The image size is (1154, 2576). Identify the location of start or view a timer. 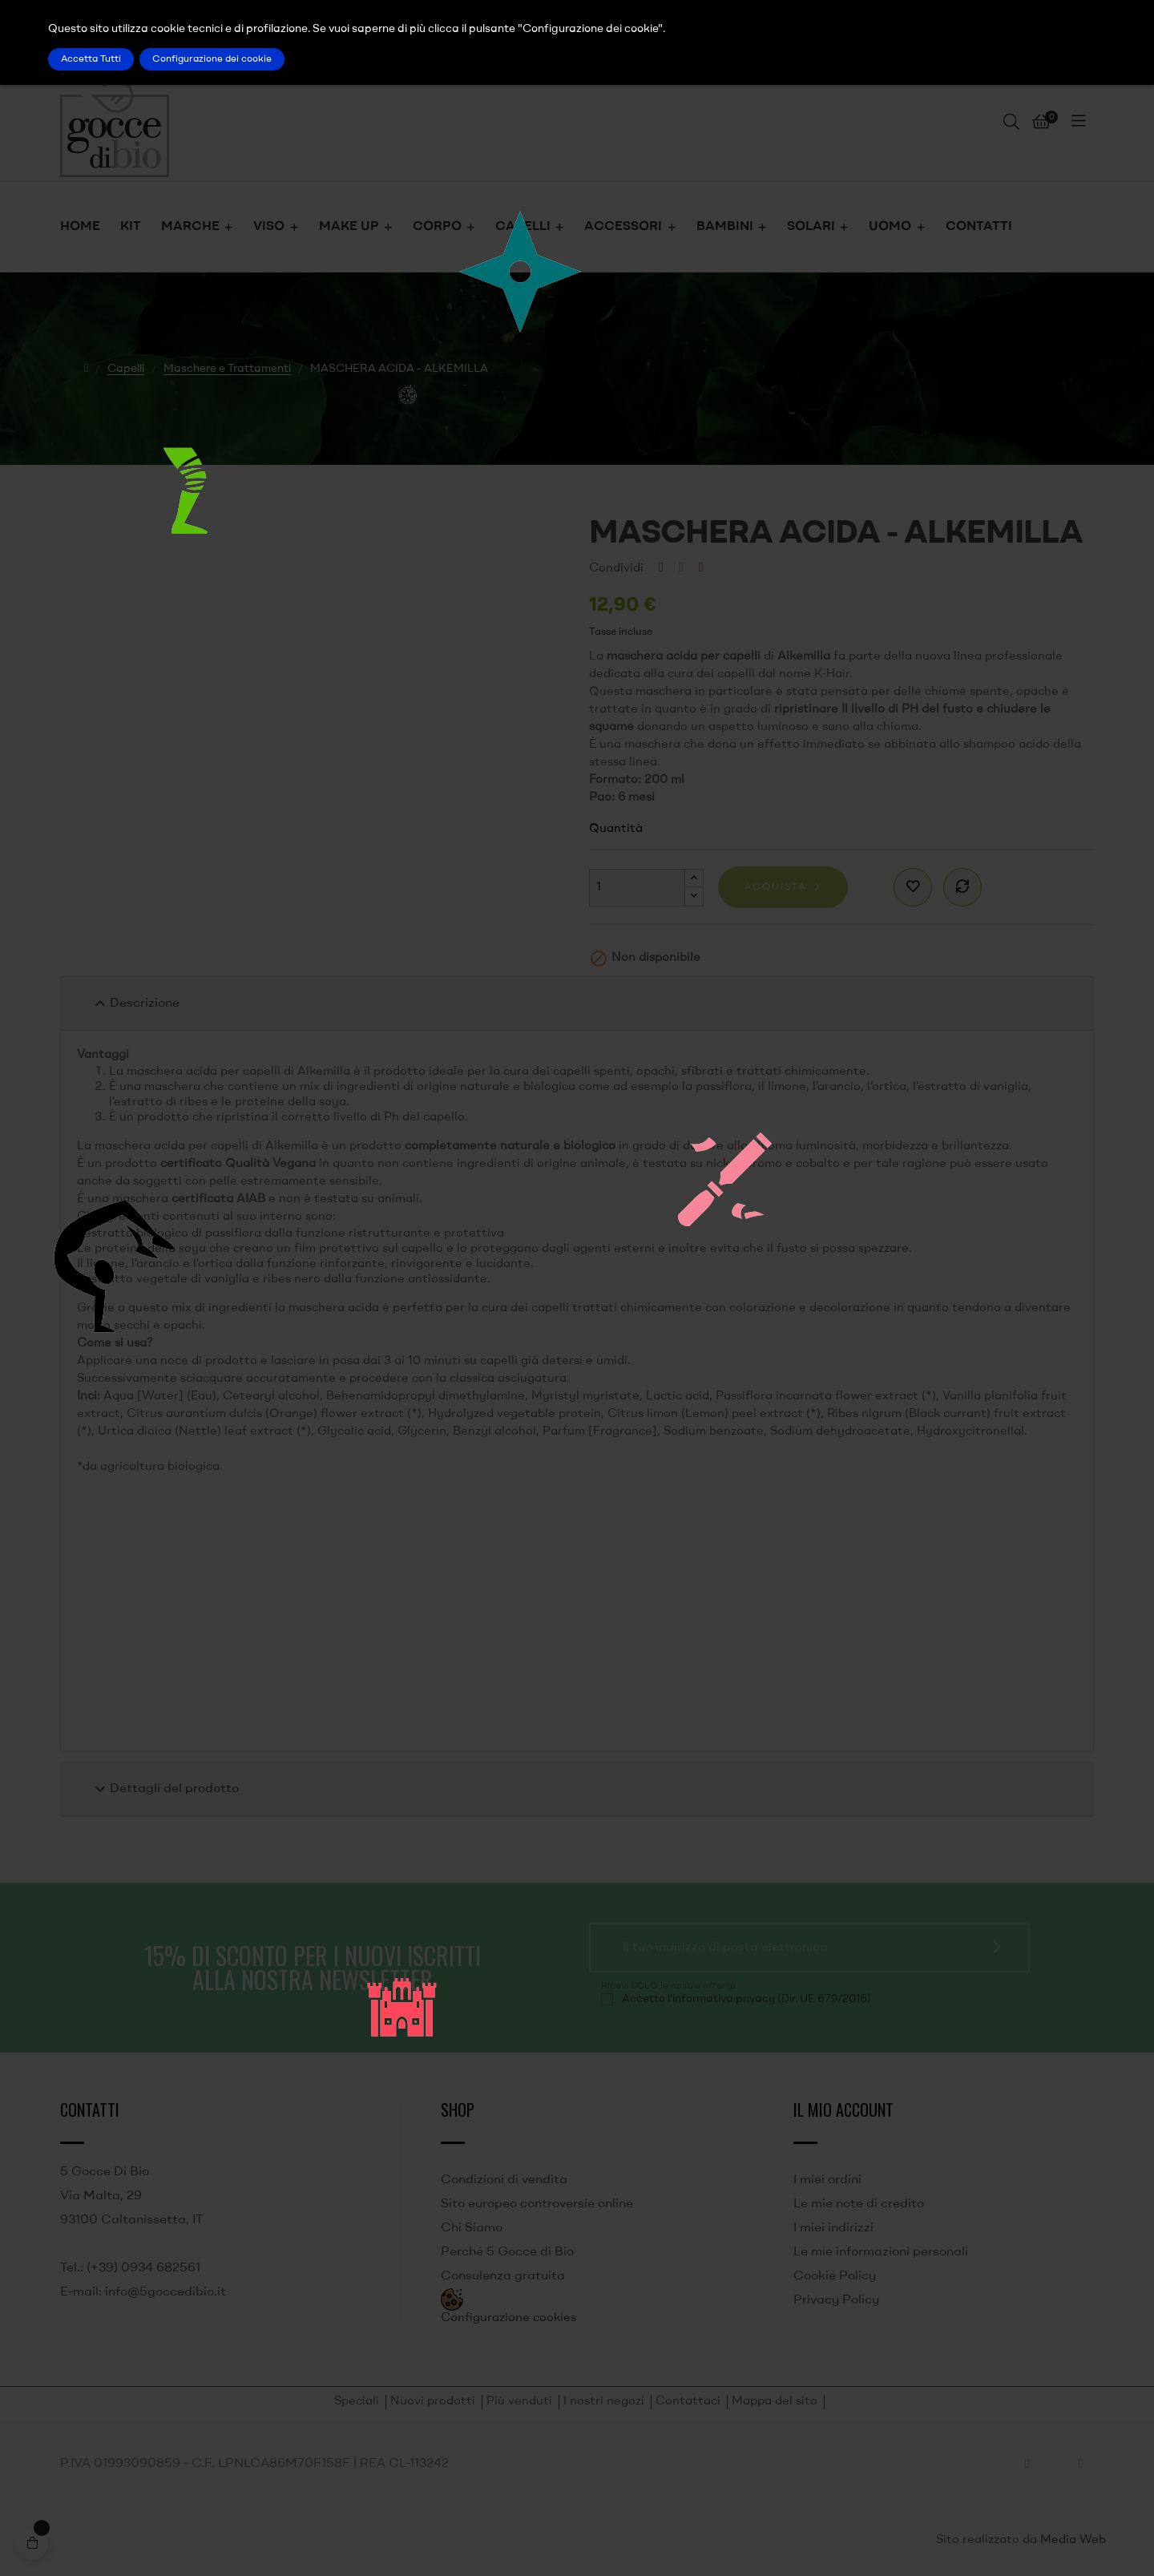
(408, 394).